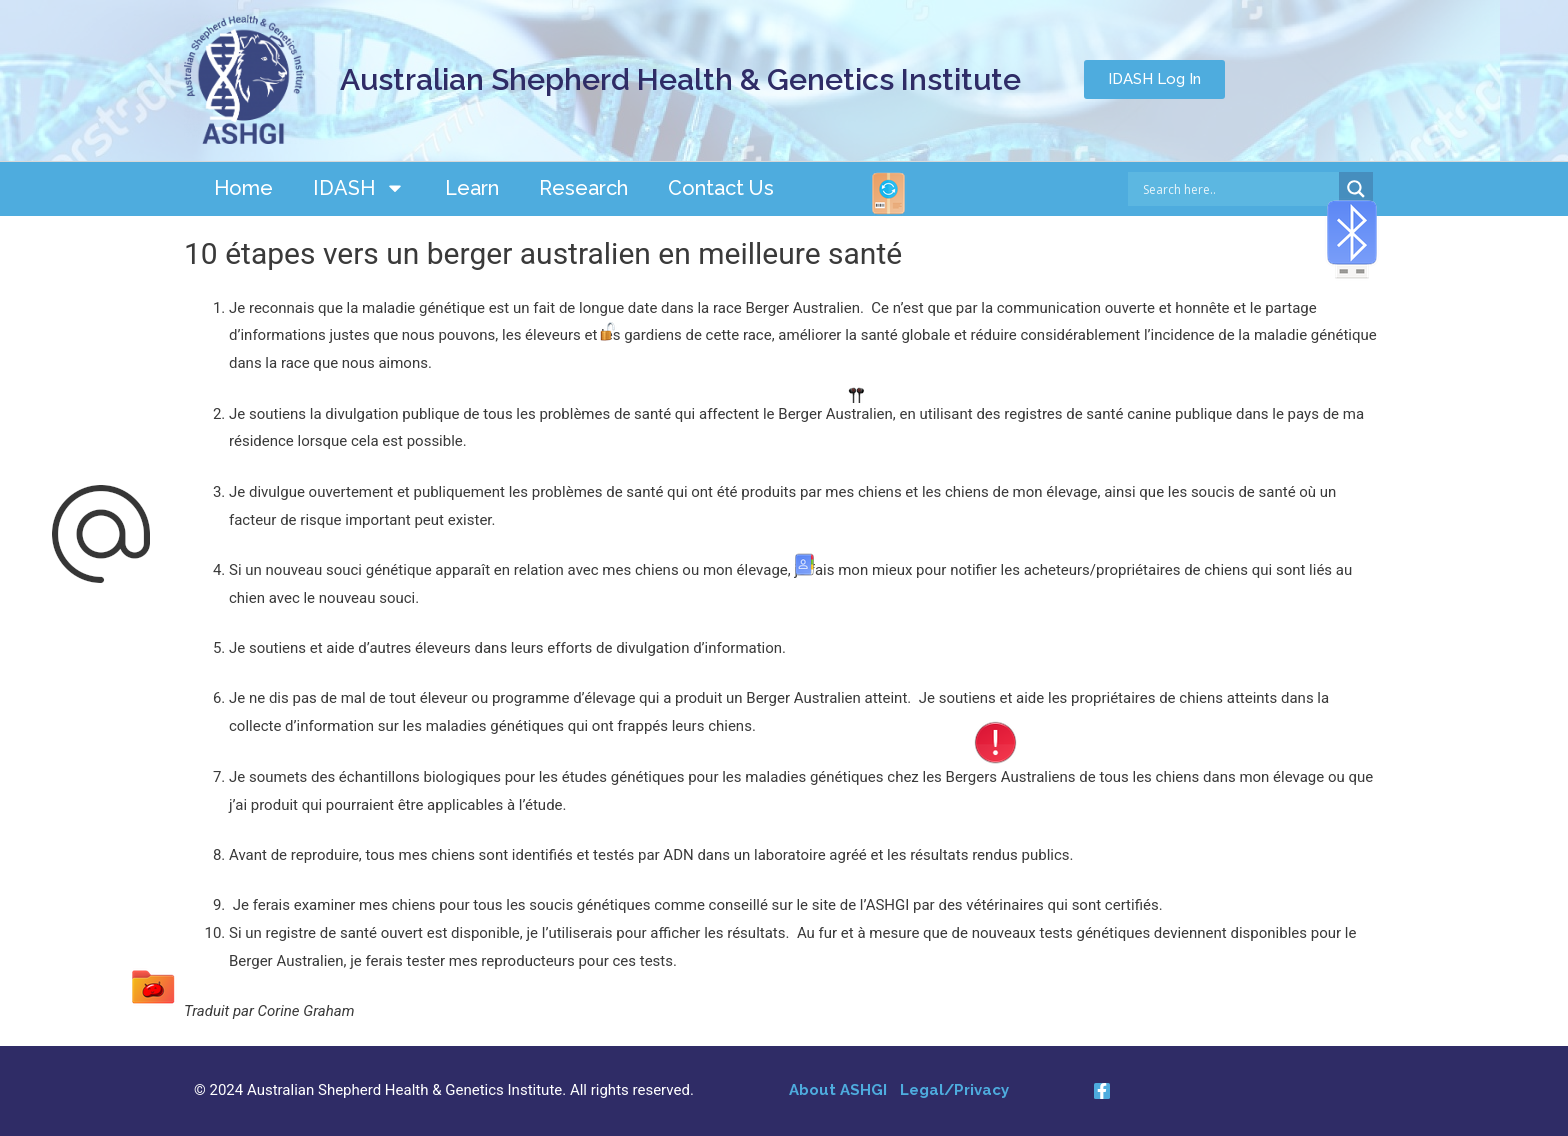 The height and width of the screenshot is (1136, 1568). Describe the element at coordinates (153, 988) in the screenshot. I see `open android jelly bean system folder` at that location.